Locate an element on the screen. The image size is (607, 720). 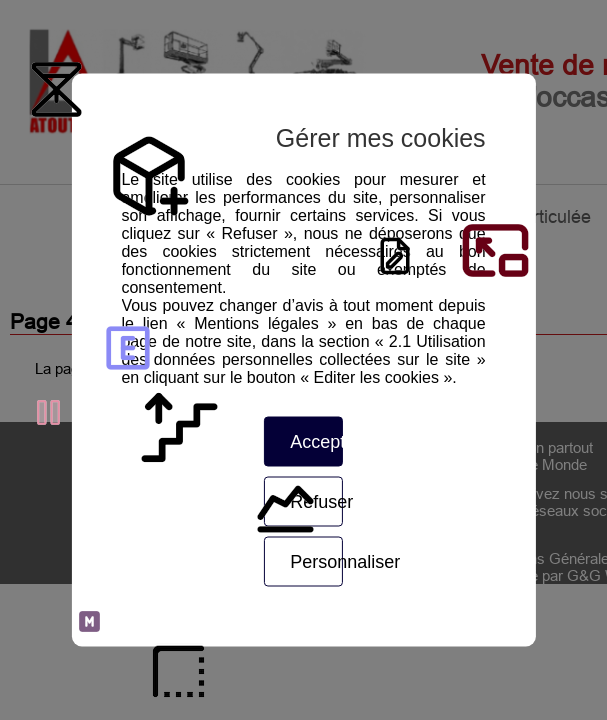
customize border style for a selected element is located at coordinates (178, 671).